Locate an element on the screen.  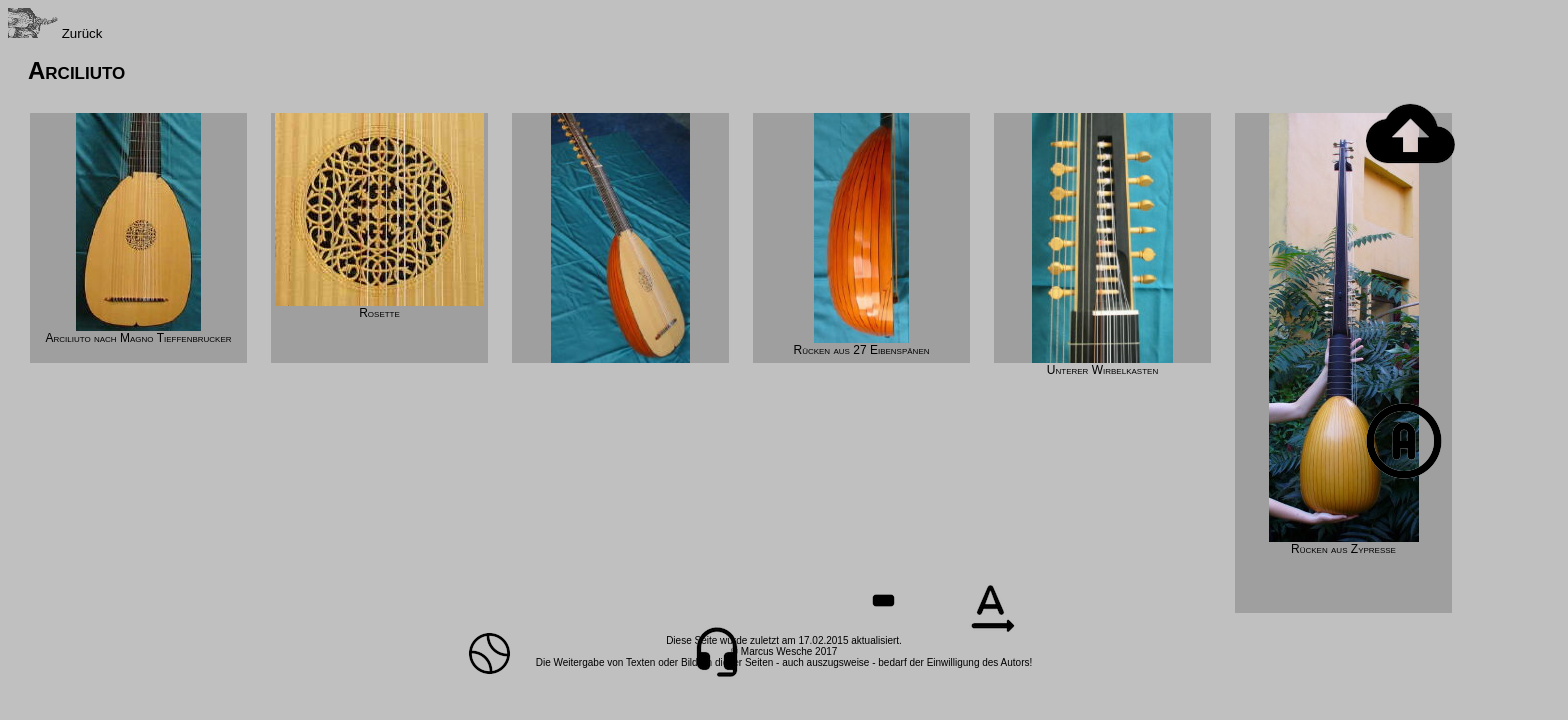
set text to horizontal orientation is located at coordinates (990, 609).